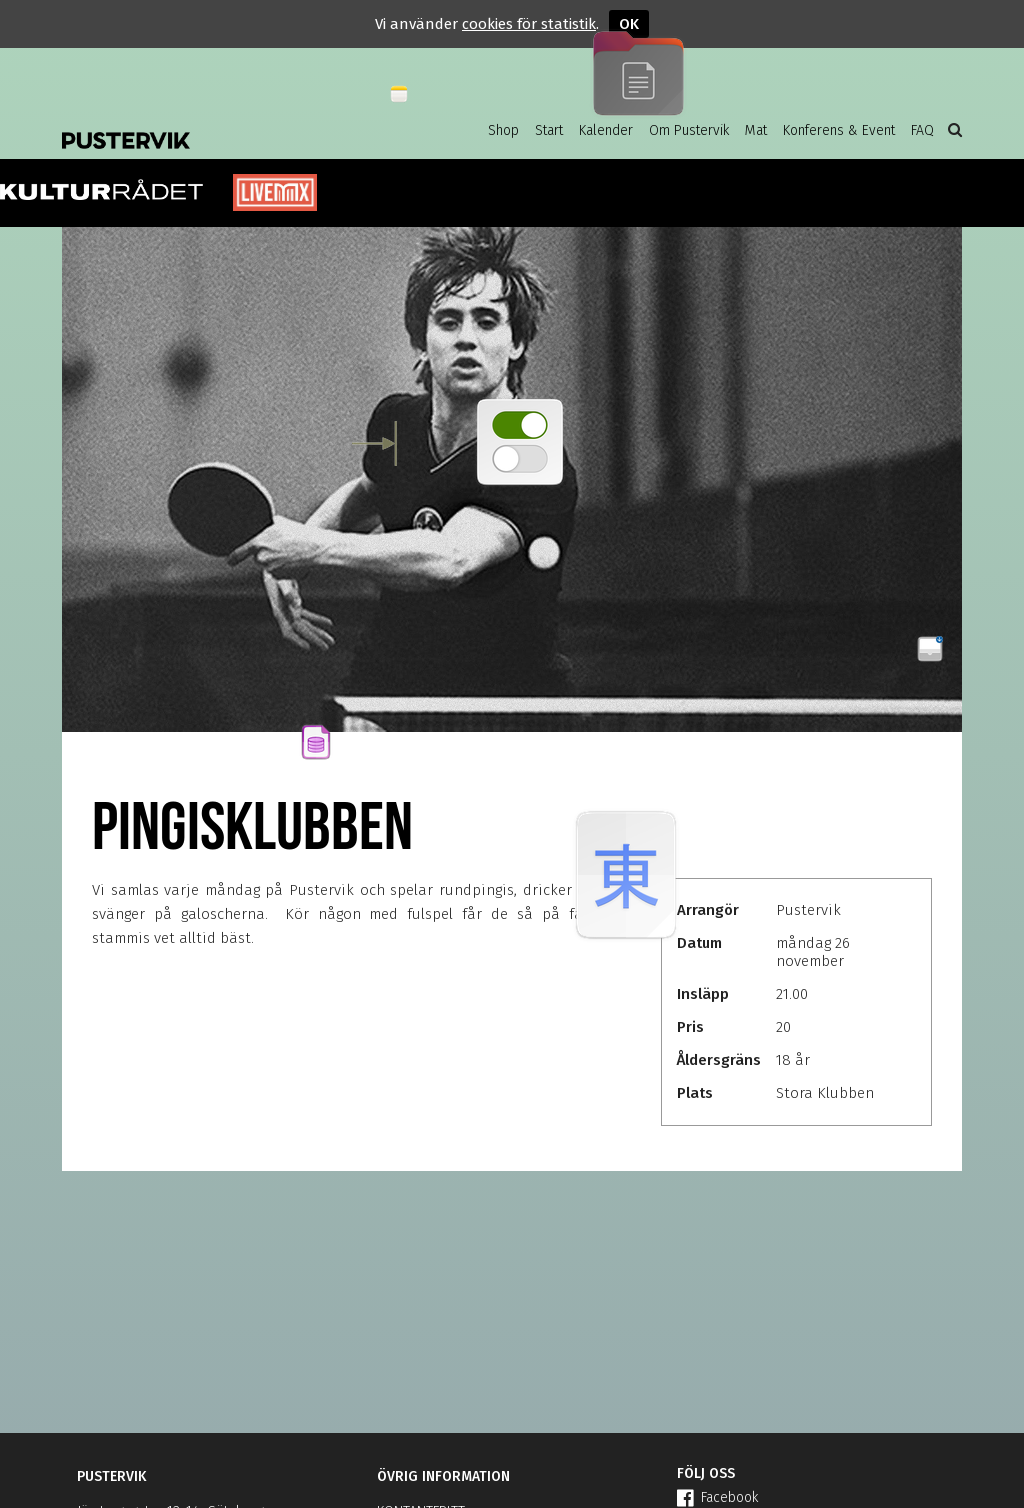  What do you see at coordinates (374, 443) in the screenshot?
I see `go to the last item in a list or sequence` at bounding box center [374, 443].